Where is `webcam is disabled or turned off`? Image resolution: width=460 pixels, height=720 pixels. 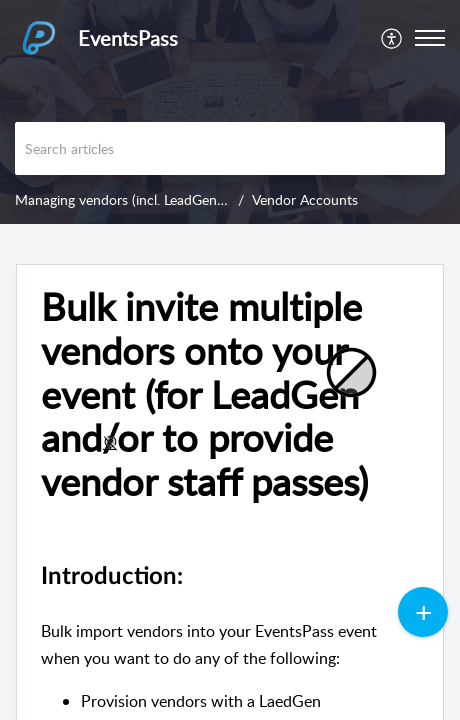
webcam is disabled or turned off is located at coordinates (110, 443).